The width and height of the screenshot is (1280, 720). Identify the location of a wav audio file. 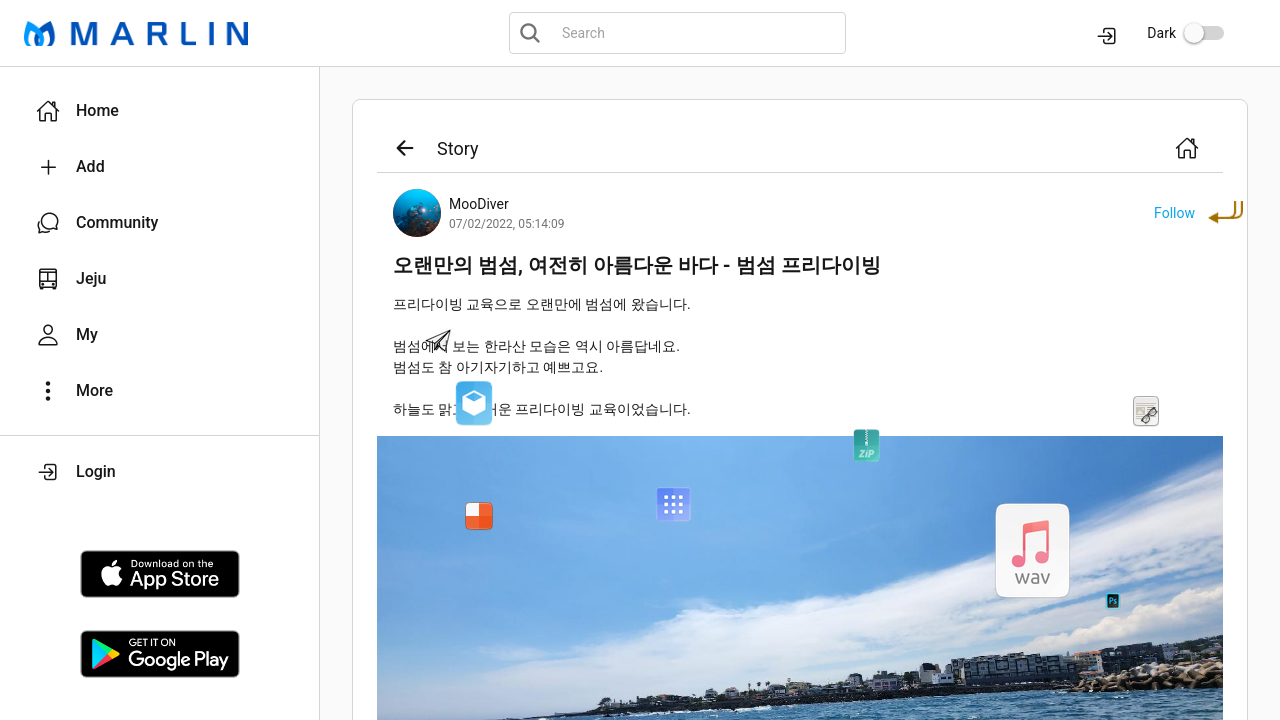
(1032, 550).